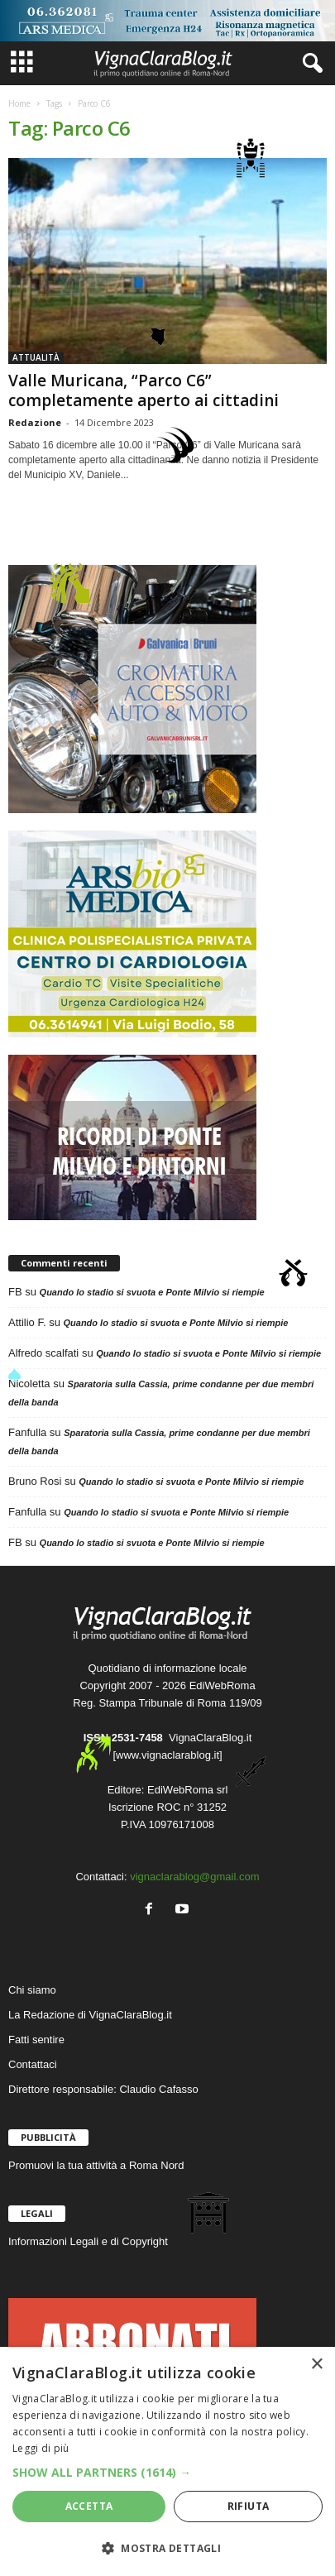 This screenshot has height=2576, width=335. What do you see at coordinates (14, 1375) in the screenshot?
I see `spades suit symbol in a card game` at bounding box center [14, 1375].